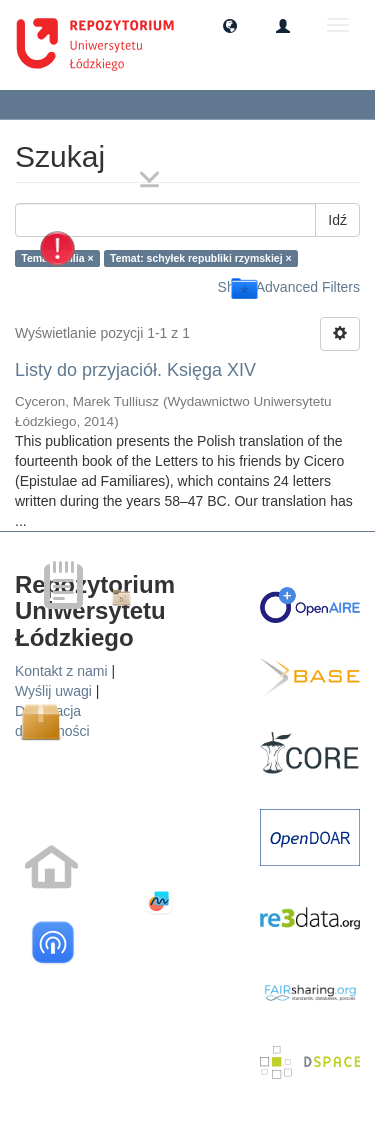 The height and width of the screenshot is (1129, 375). What do you see at coordinates (53, 943) in the screenshot?
I see `enable personal hotspot sharing` at bounding box center [53, 943].